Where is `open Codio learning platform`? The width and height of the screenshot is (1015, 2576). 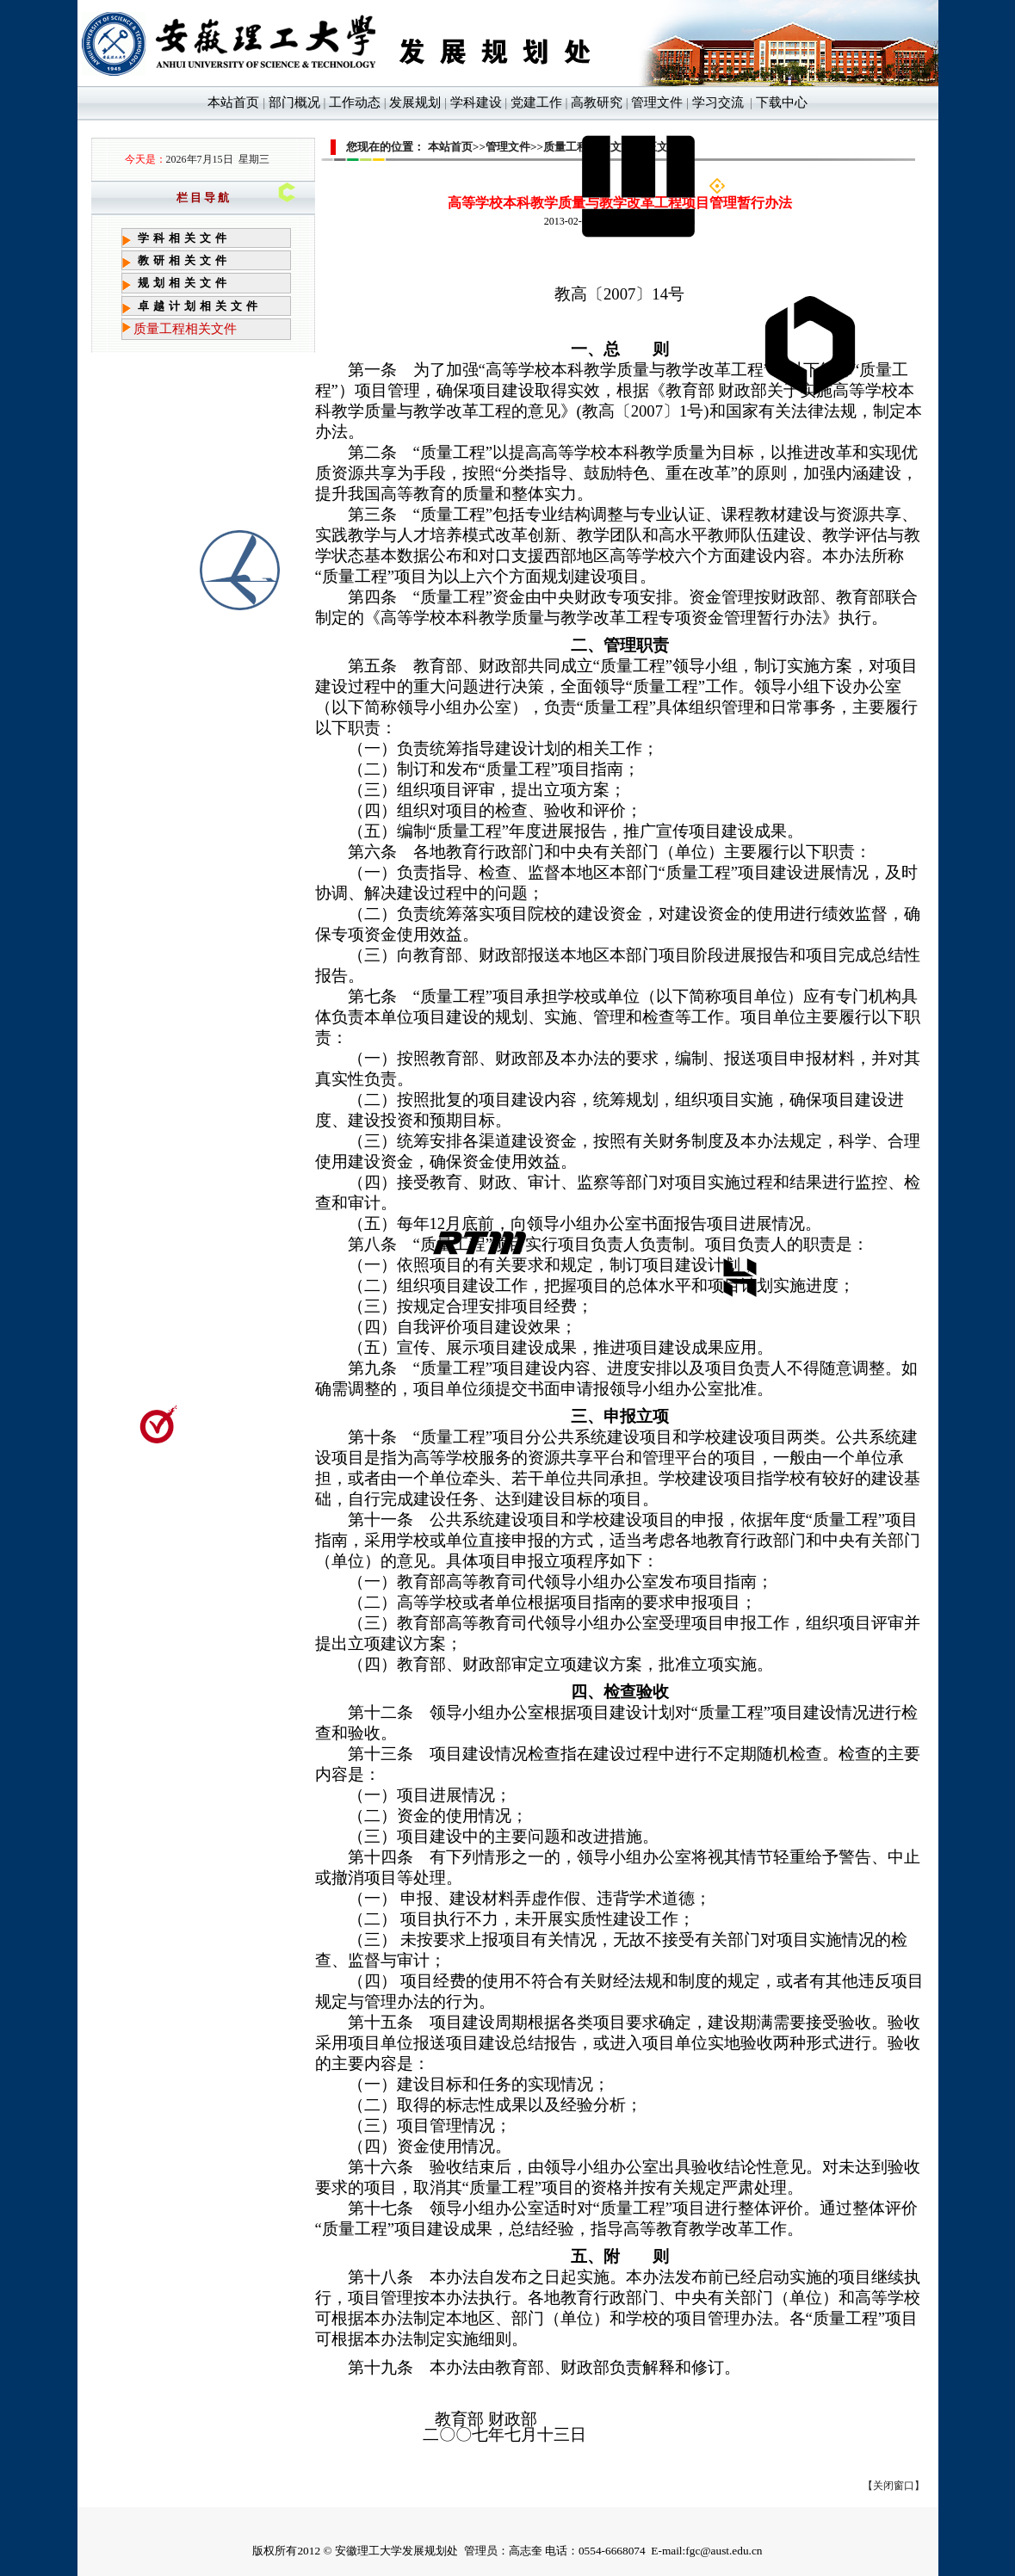
open Codio learning platform is located at coordinates (287, 192).